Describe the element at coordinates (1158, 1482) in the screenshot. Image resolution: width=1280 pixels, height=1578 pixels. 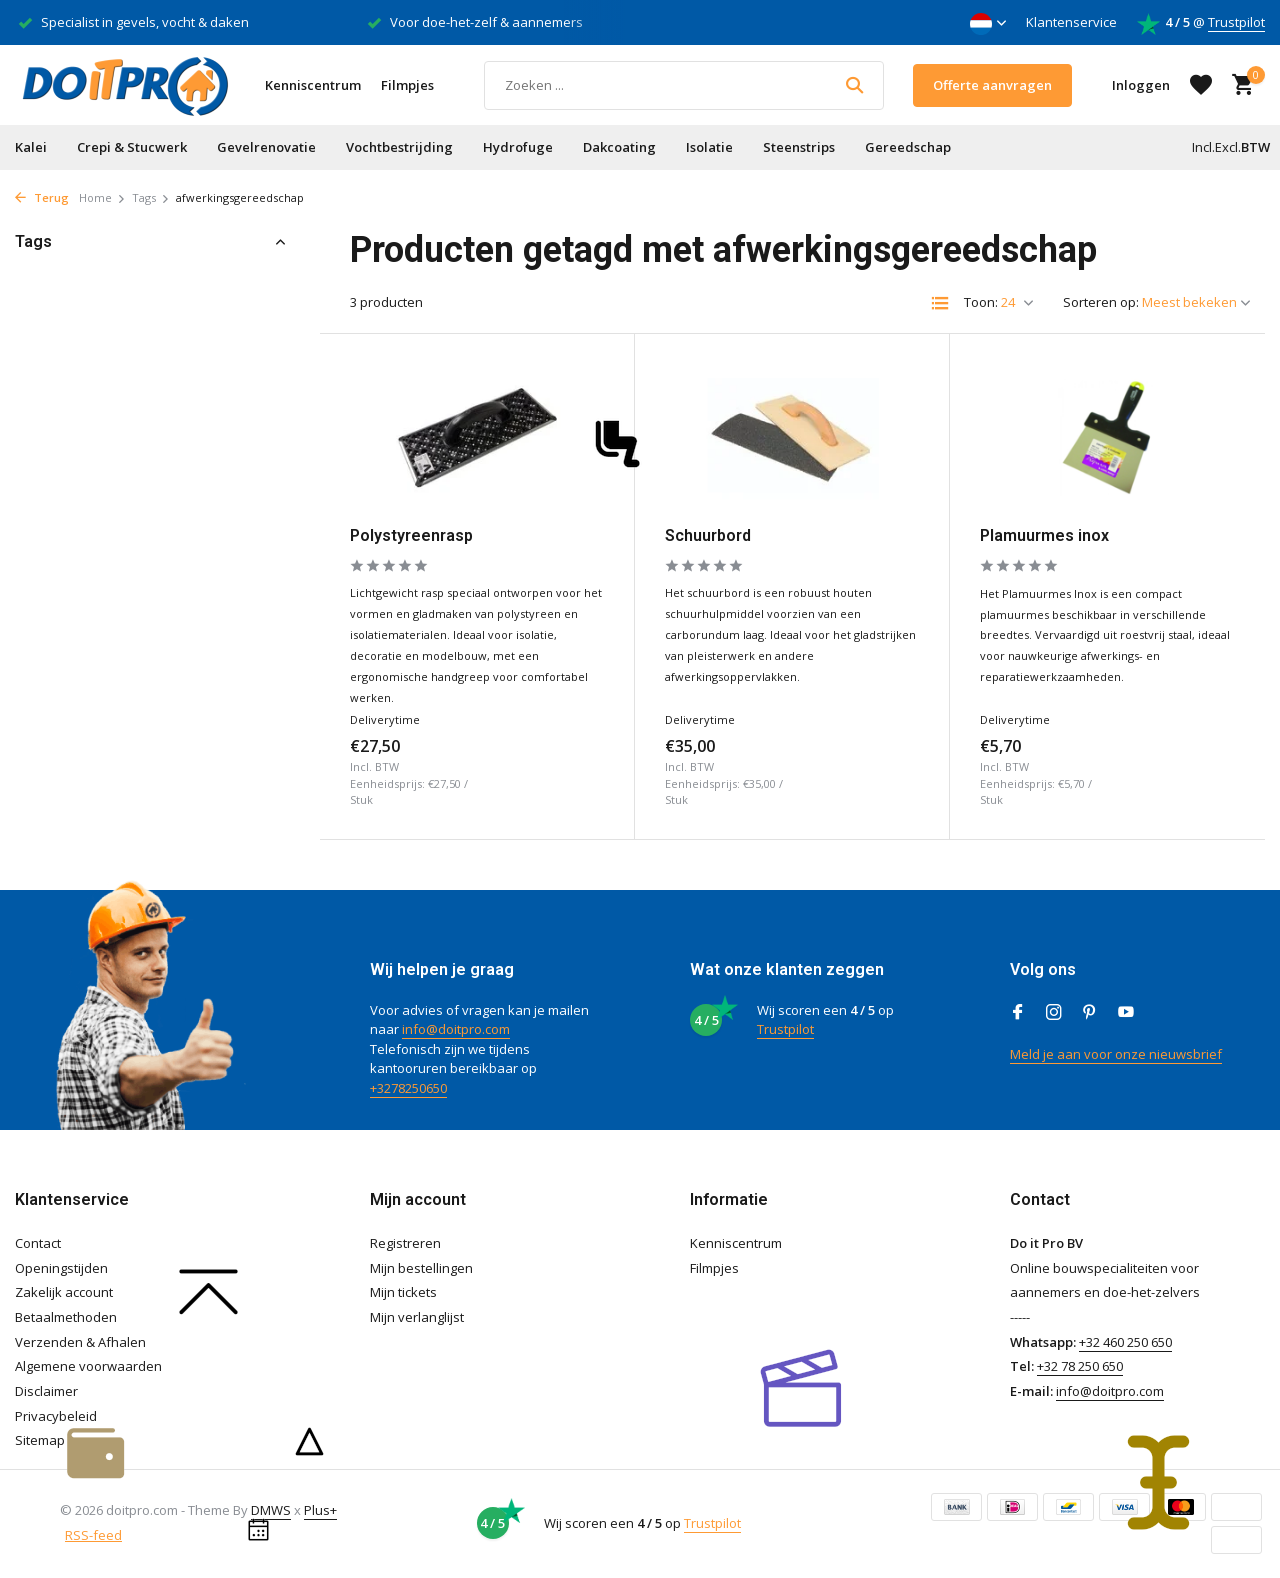
I see `text input field is active` at that location.